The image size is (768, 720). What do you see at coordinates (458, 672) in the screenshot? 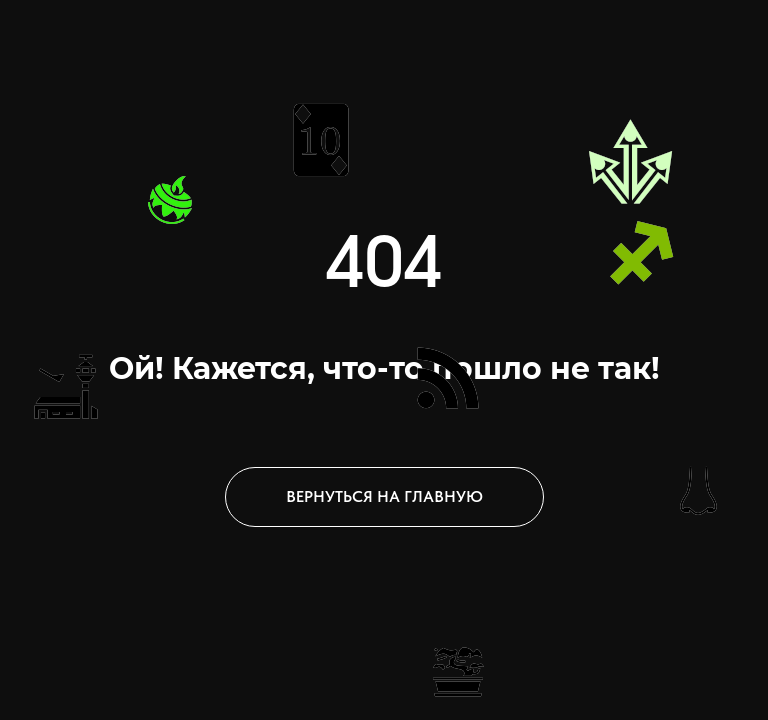
I see `access zen garden or meditation features` at bounding box center [458, 672].